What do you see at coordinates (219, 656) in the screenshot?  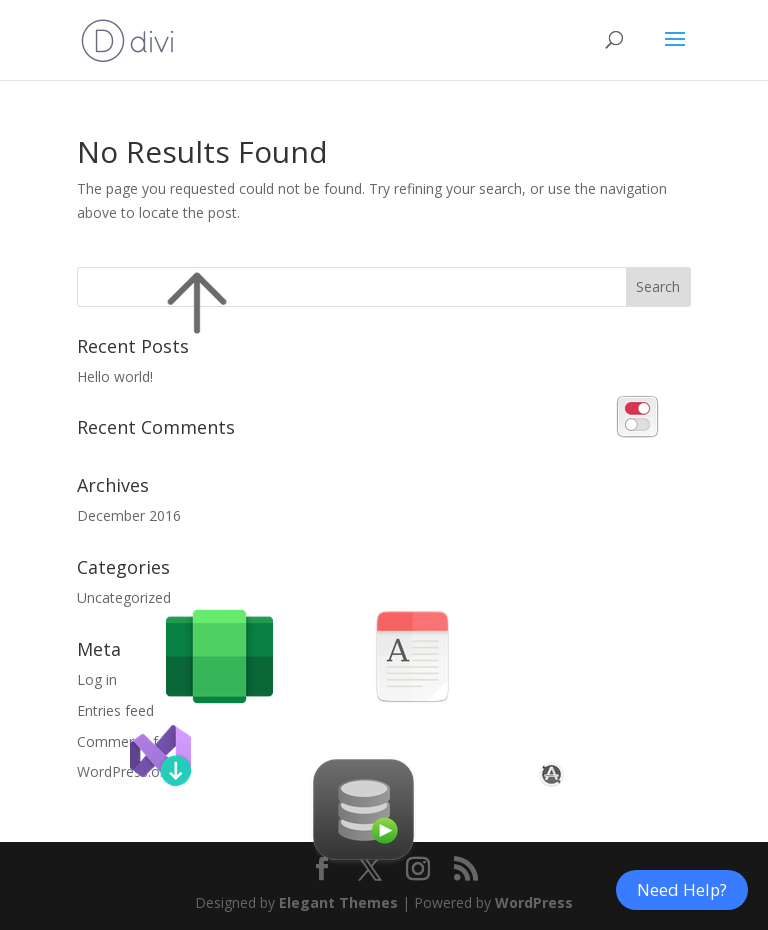 I see `open android app or emulator` at bounding box center [219, 656].